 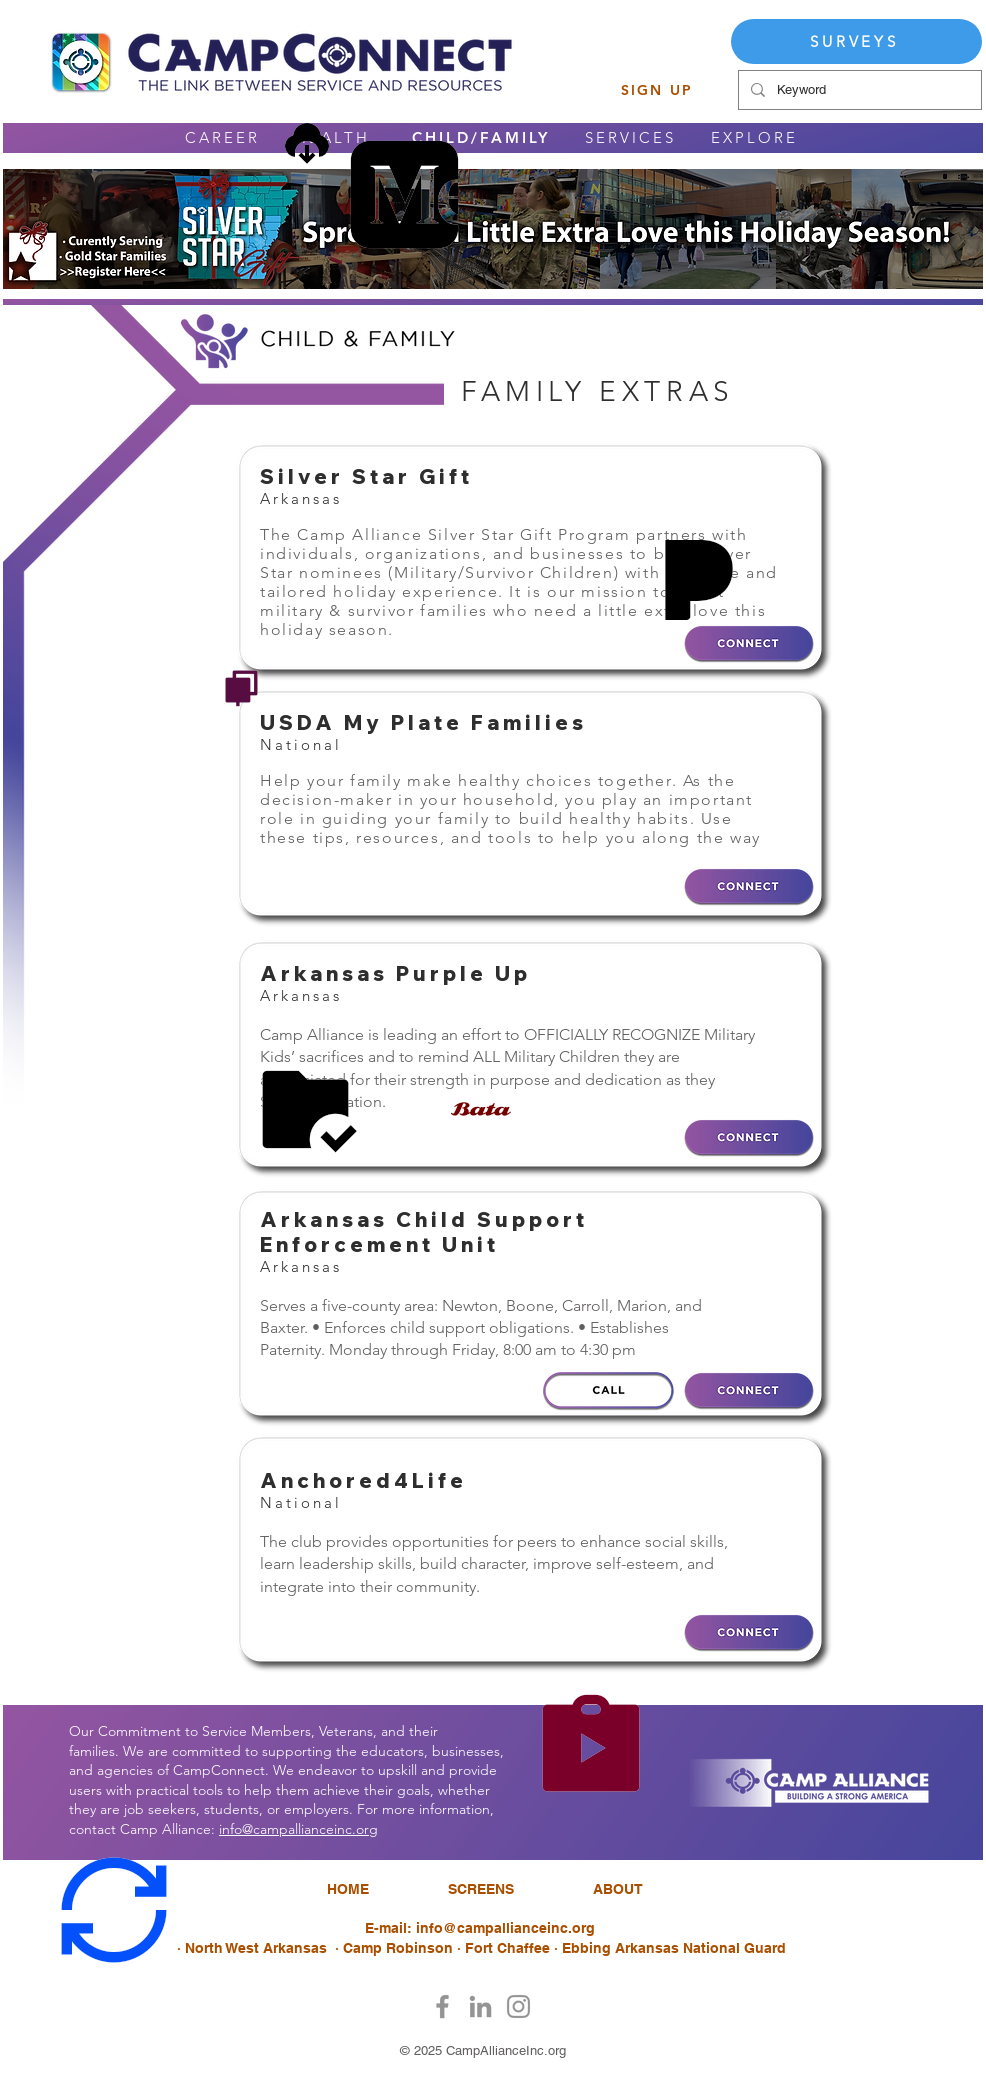 I want to click on open the Medium app, so click(x=404, y=194).